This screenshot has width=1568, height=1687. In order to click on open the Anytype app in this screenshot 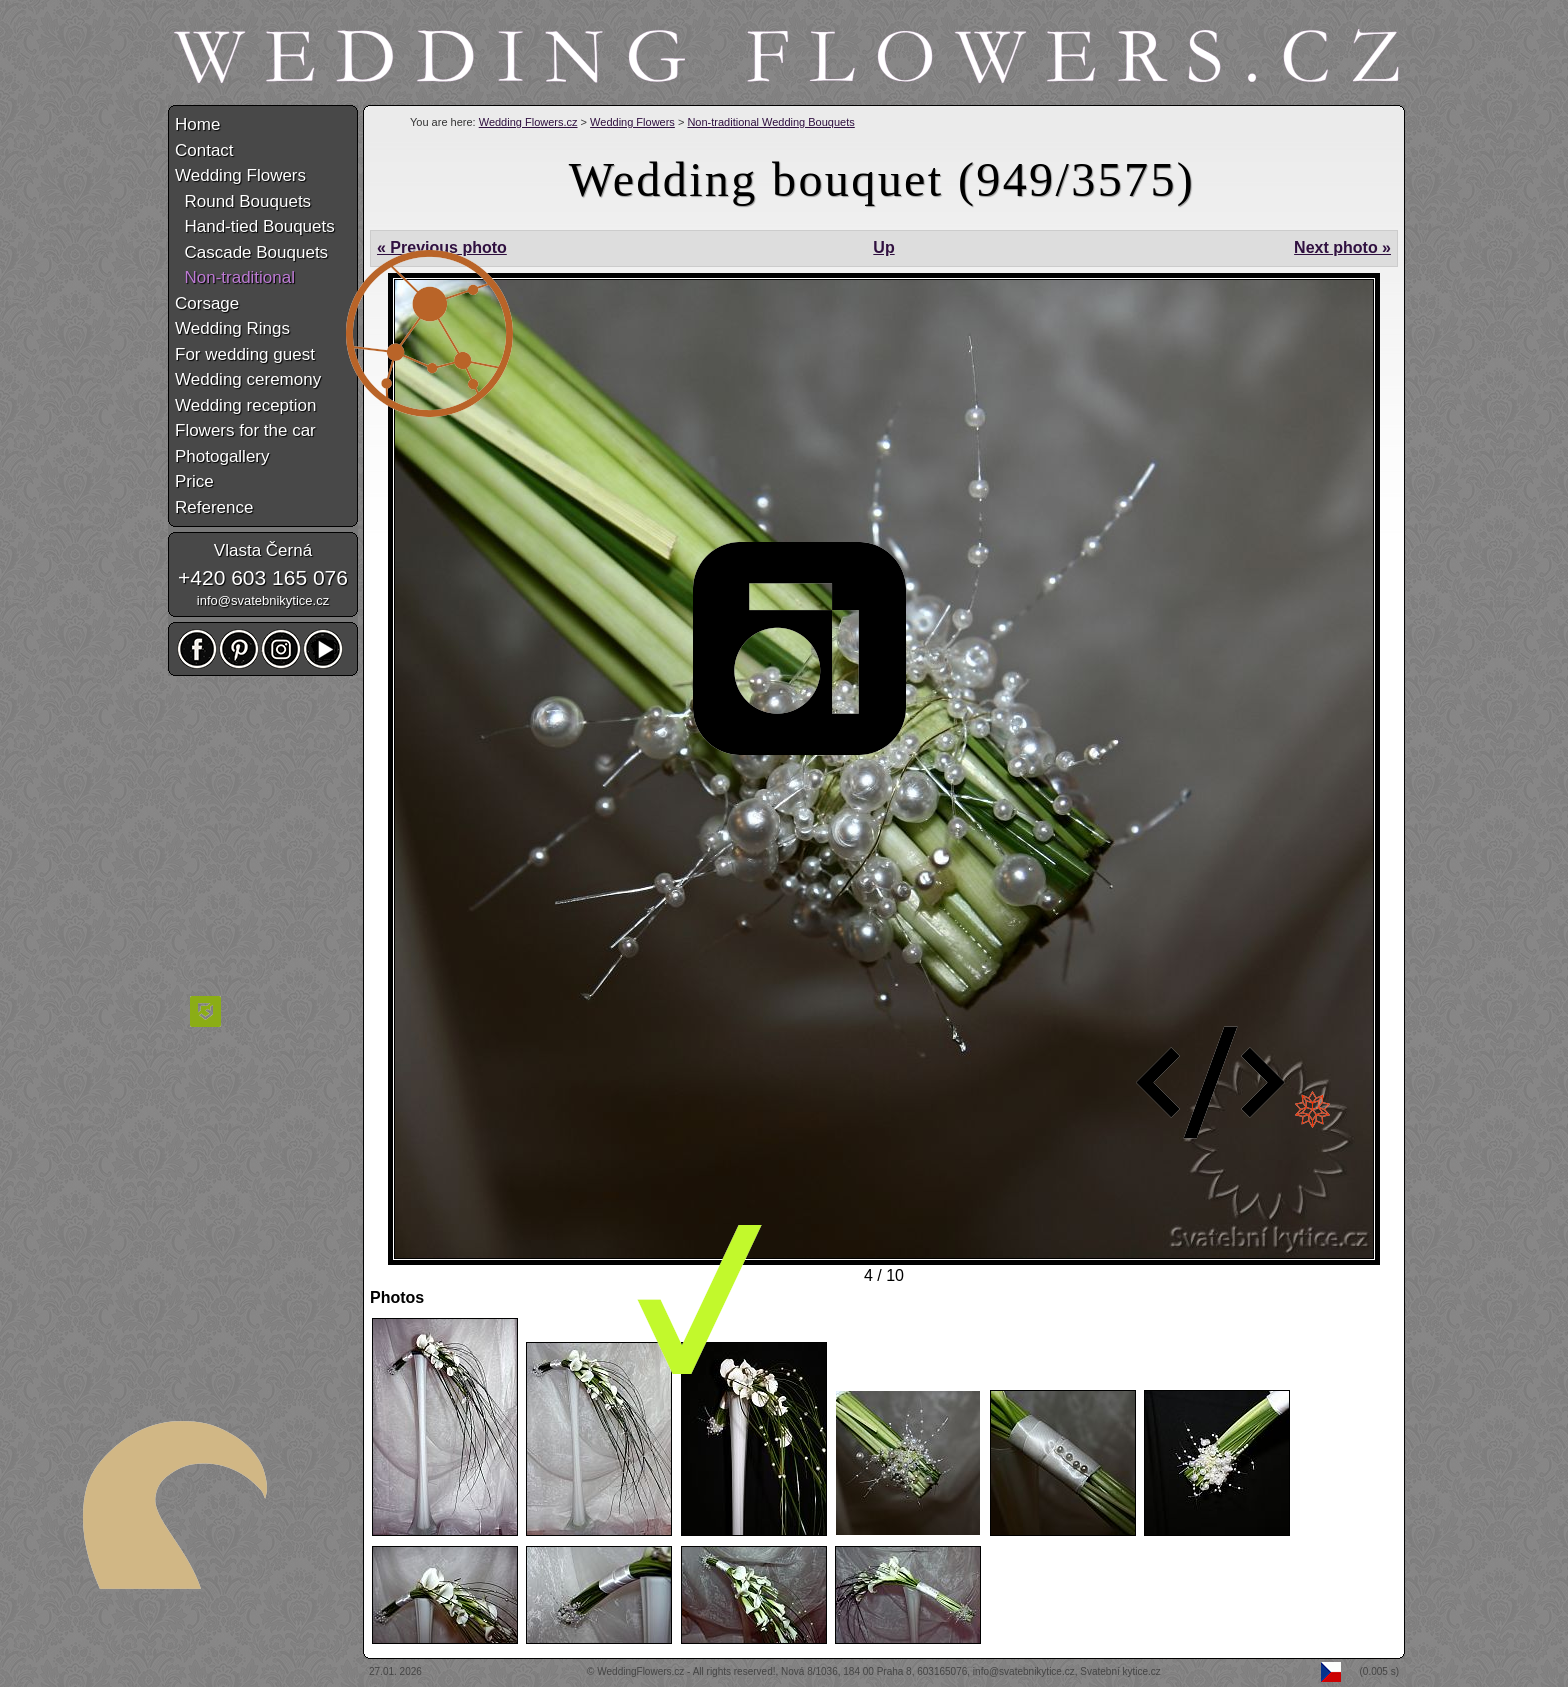, I will do `click(799, 648)`.